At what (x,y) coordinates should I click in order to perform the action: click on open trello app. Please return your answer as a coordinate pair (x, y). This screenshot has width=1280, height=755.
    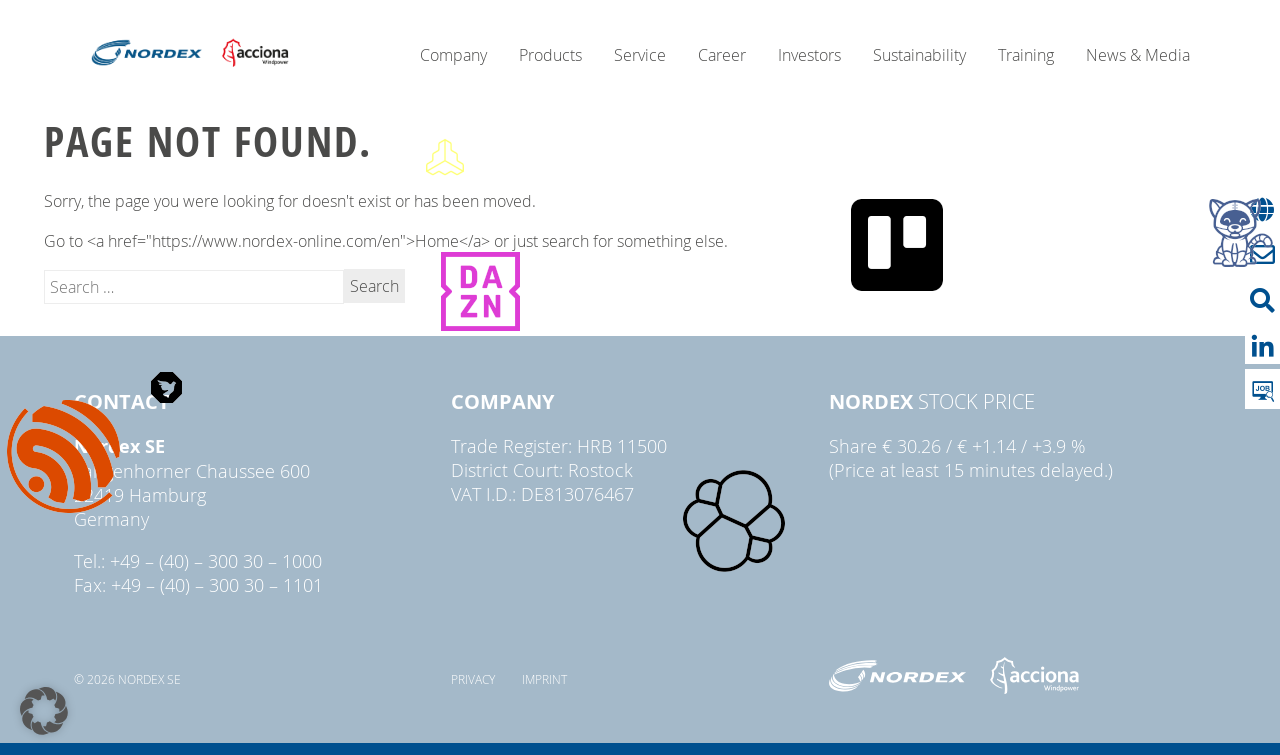
    Looking at the image, I should click on (897, 245).